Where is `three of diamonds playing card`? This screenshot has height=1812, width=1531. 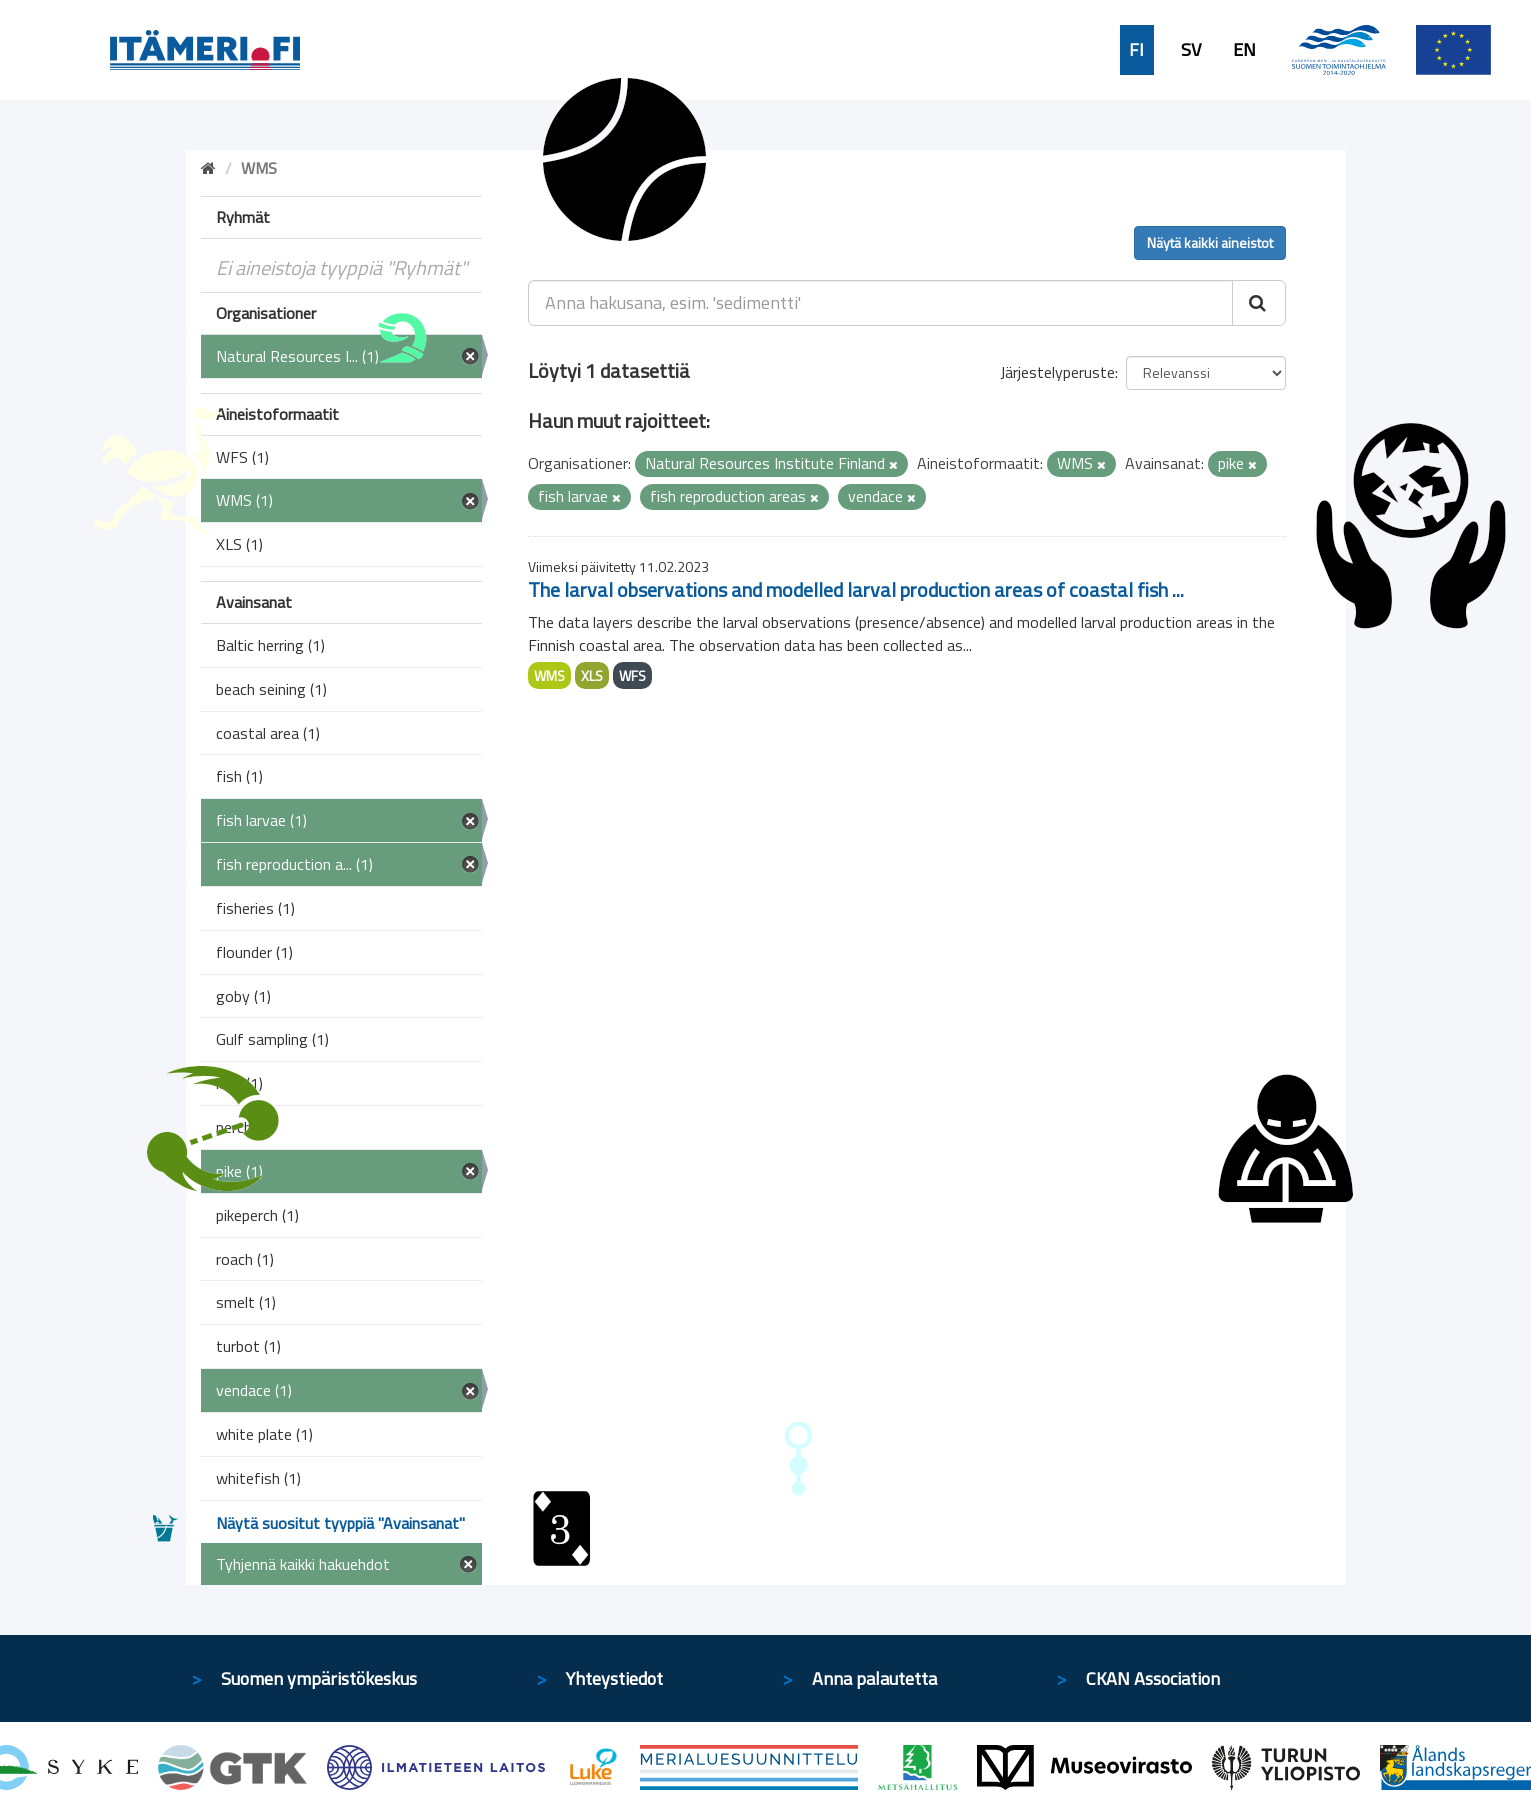
three of diamonds playing card is located at coordinates (561, 1528).